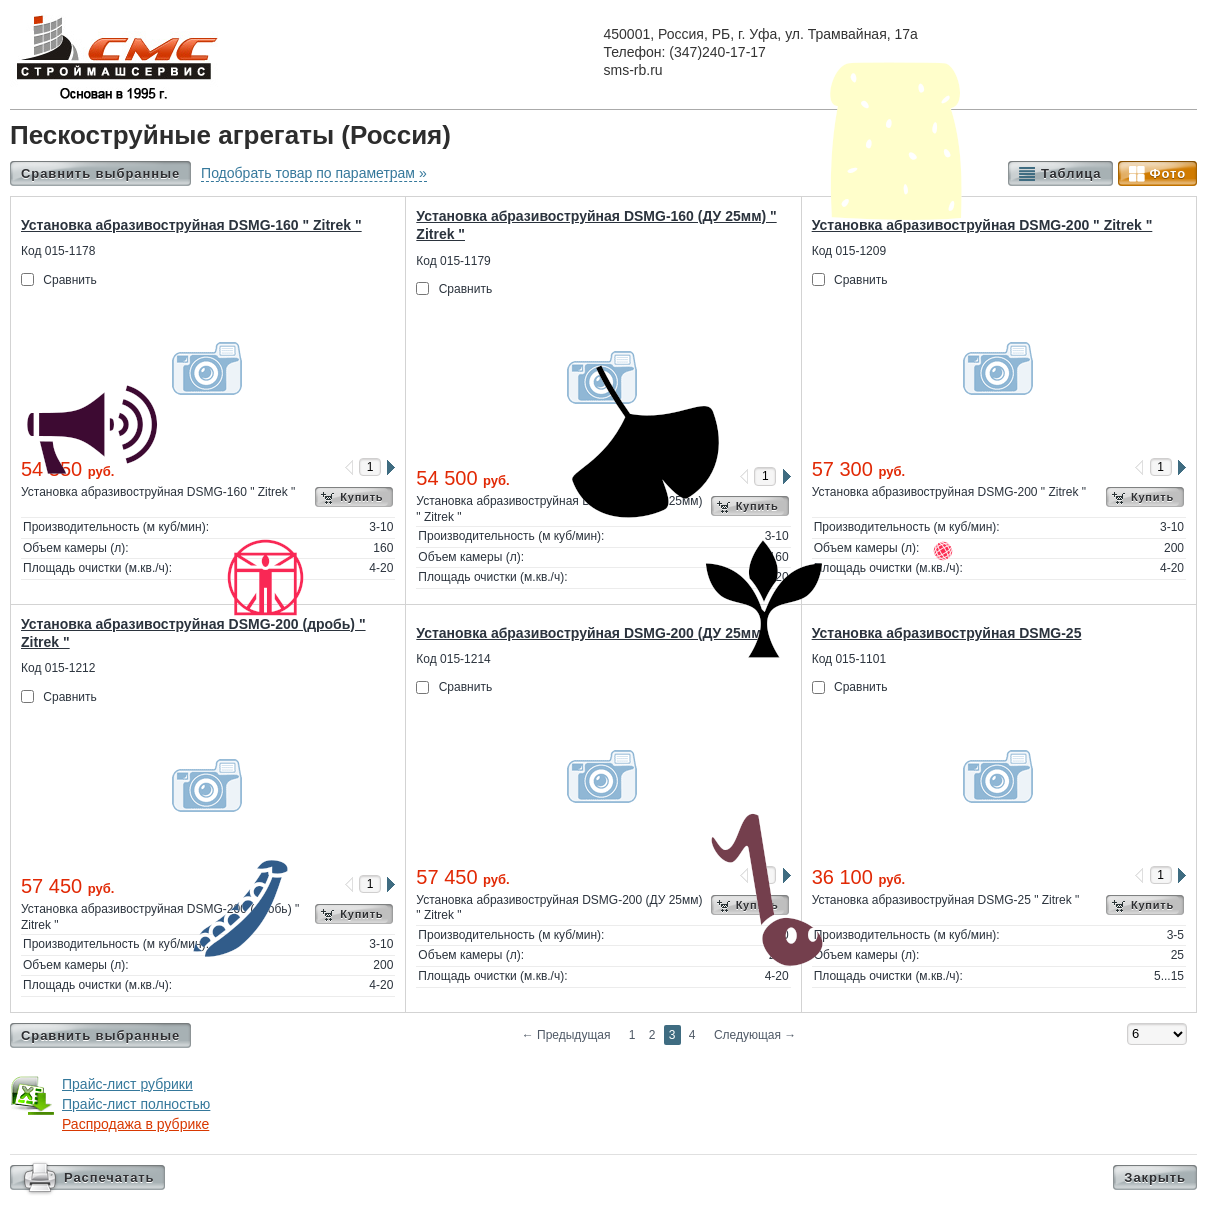 The width and height of the screenshot is (1207, 1210). Describe the element at coordinates (265, 577) in the screenshot. I see `view body measurements or proportions` at that location.